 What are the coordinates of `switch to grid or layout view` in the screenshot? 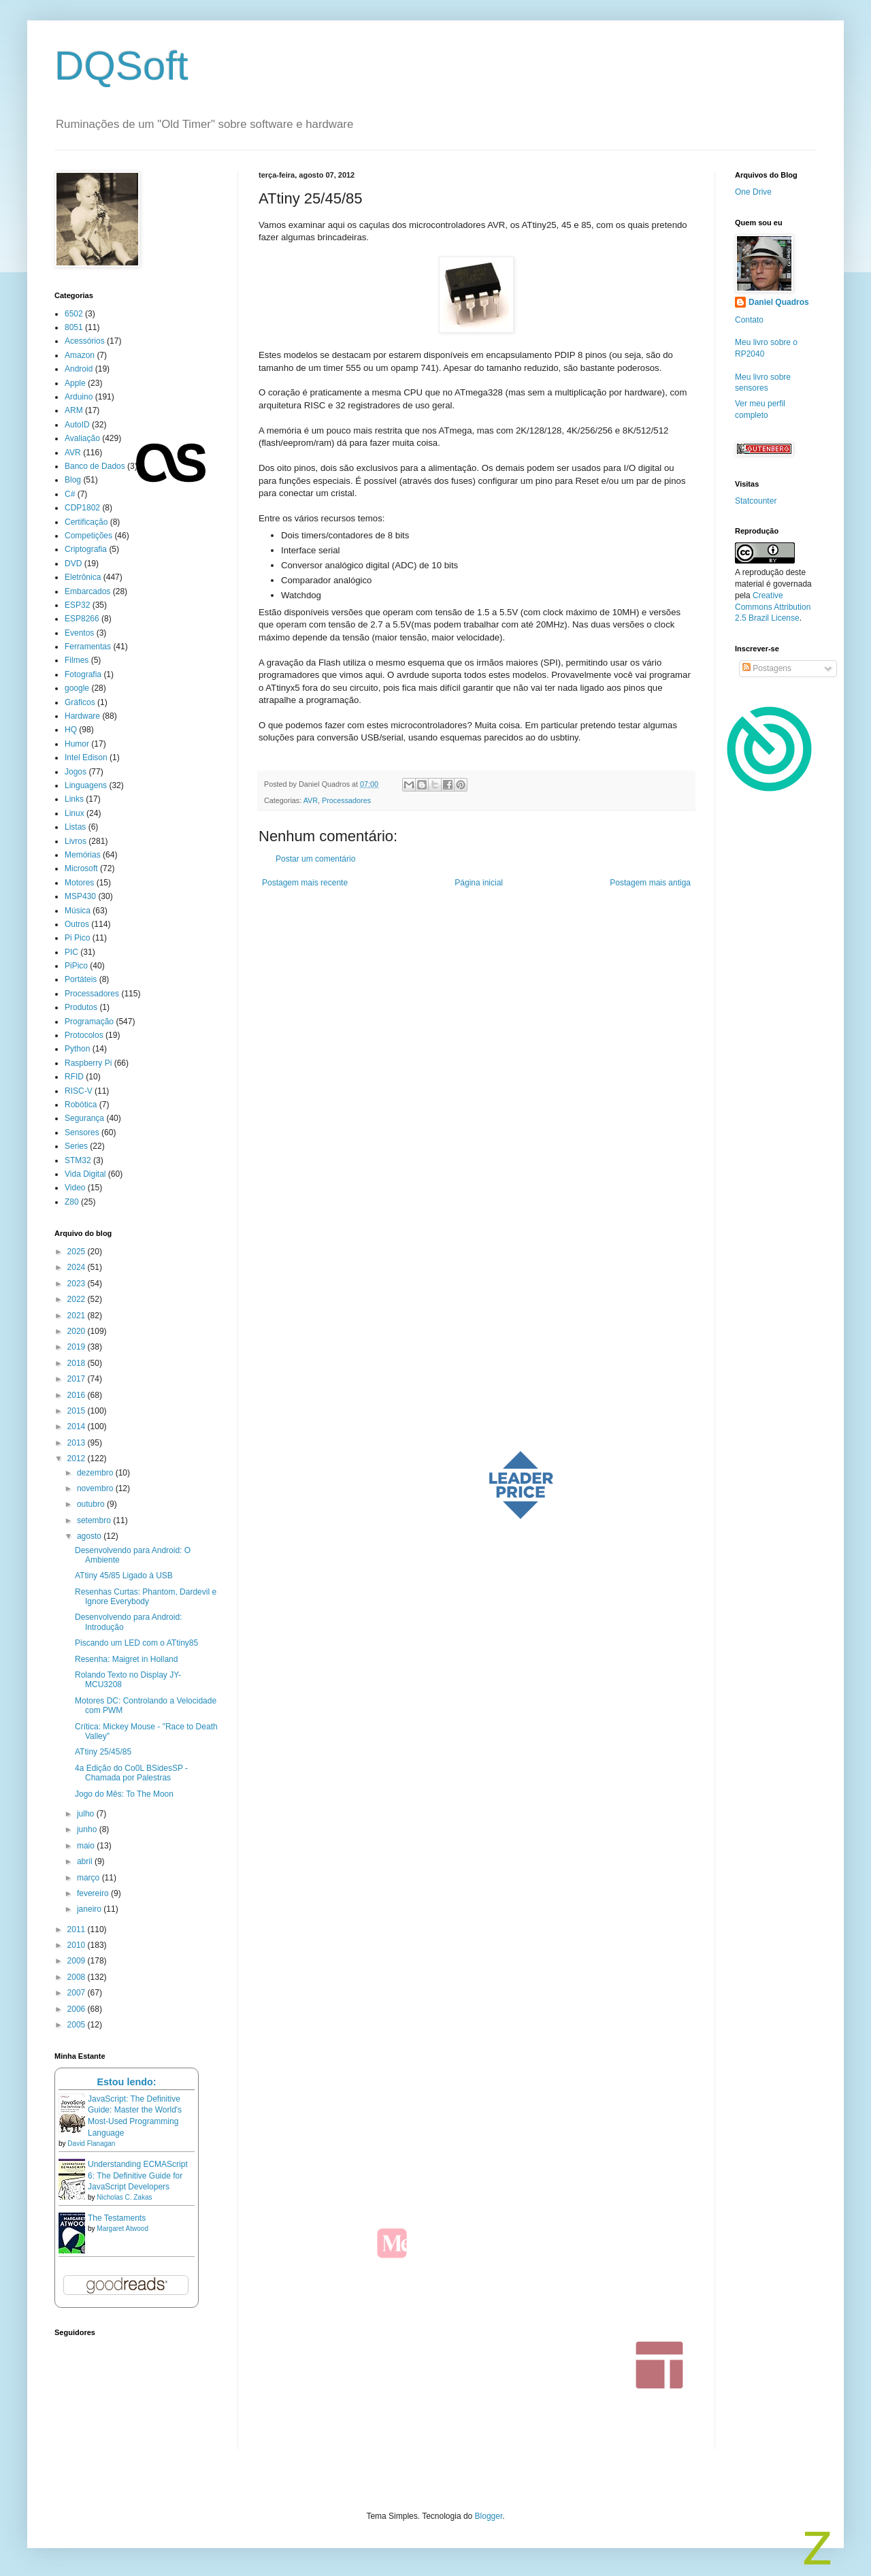 It's located at (659, 2365).